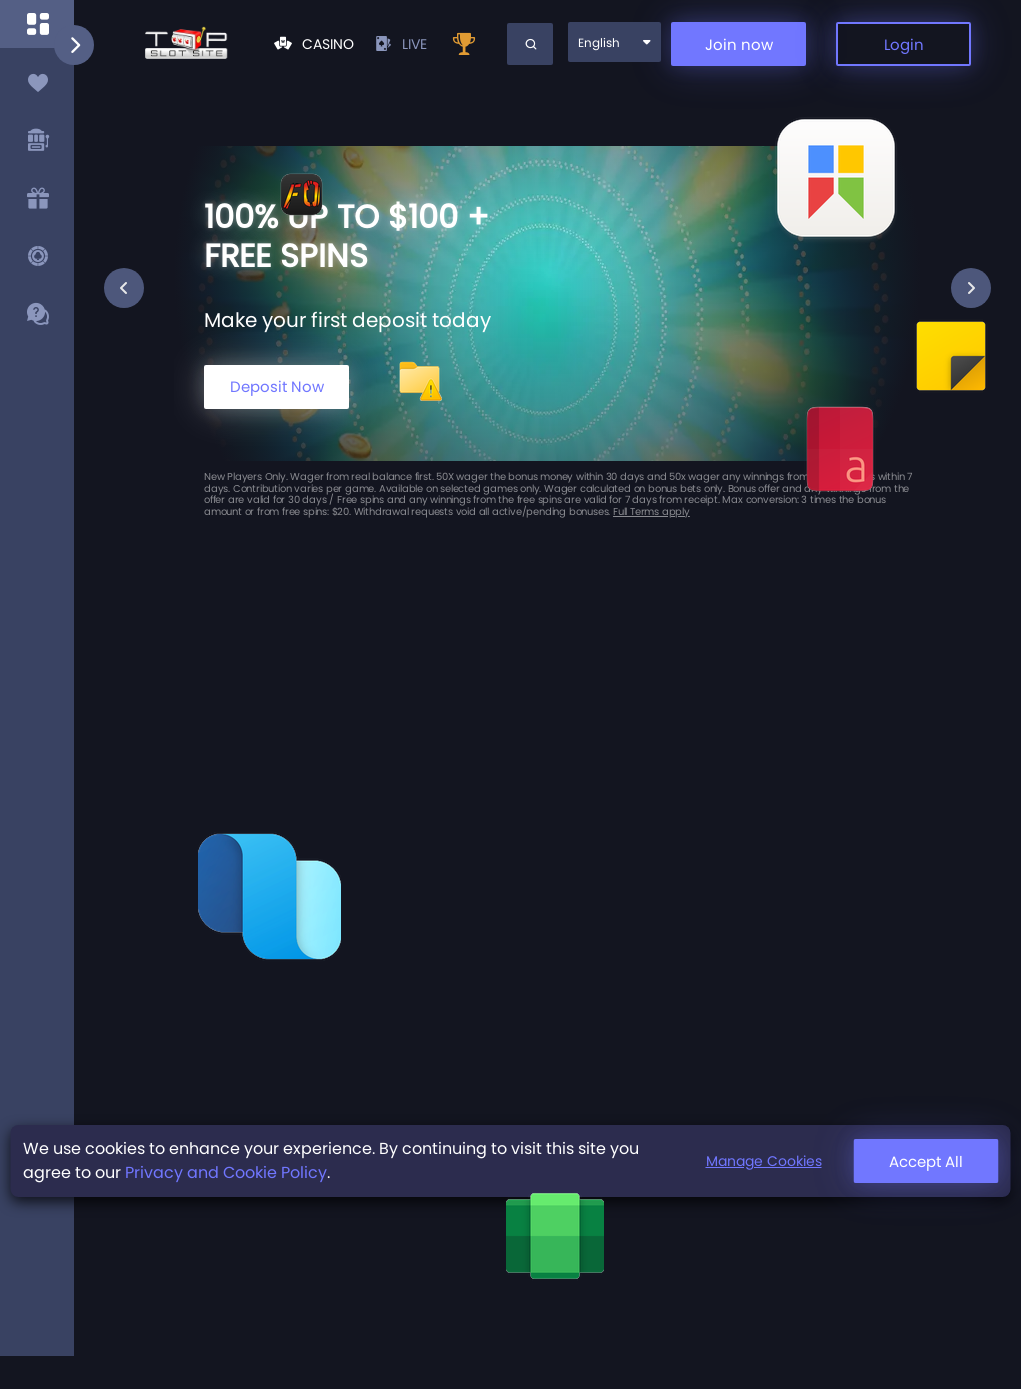 The width and height of the screenshot is (1021, 1389). I want to click on open snipaste screenshot and annotation tool, so click(836, 178).